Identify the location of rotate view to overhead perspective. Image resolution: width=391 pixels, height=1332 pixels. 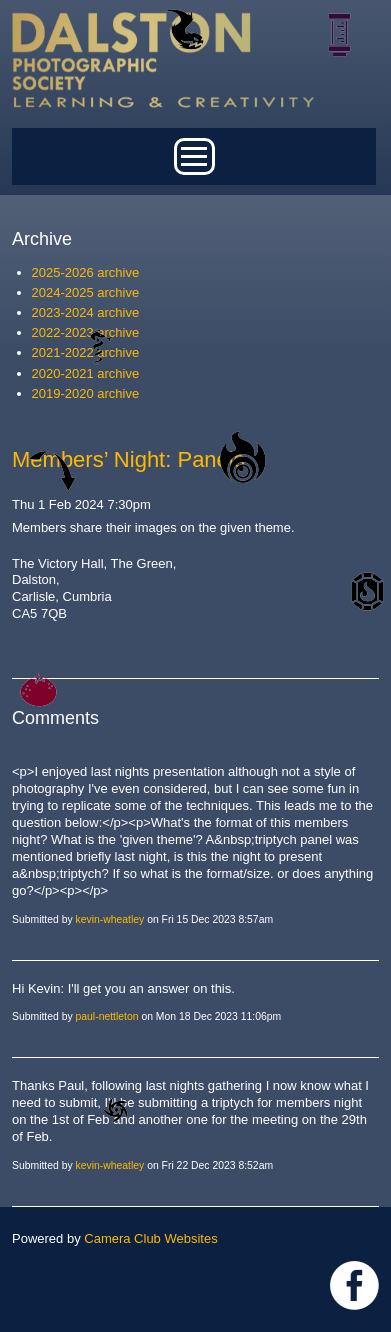
(52, 471).